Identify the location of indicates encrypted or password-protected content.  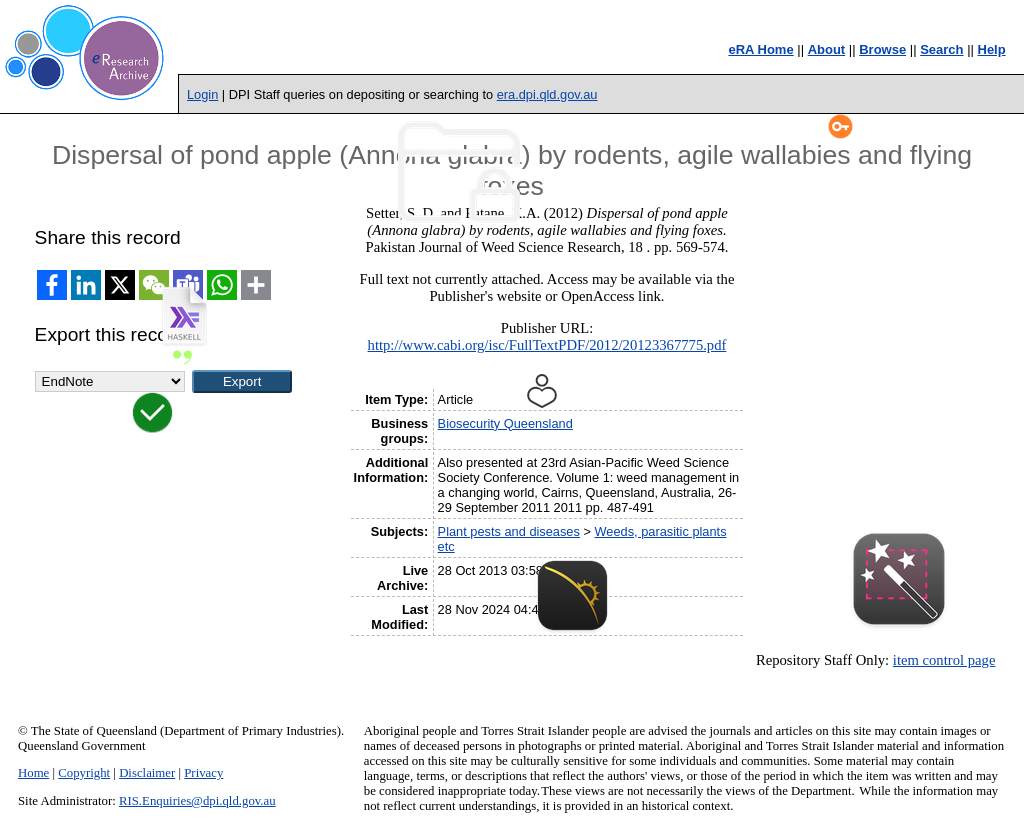
(840, 126).